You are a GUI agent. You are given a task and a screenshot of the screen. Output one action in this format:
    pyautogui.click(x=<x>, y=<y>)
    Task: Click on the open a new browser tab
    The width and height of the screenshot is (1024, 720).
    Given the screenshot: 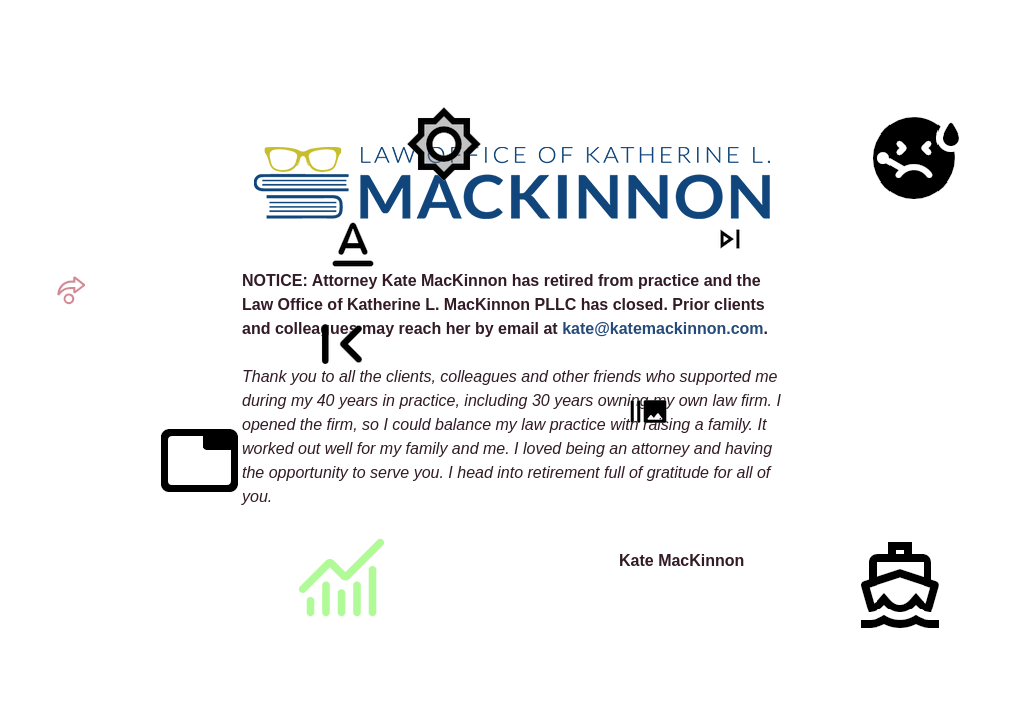 What is the action you would take?
    pyautogui.click(x=199, y=460)
    